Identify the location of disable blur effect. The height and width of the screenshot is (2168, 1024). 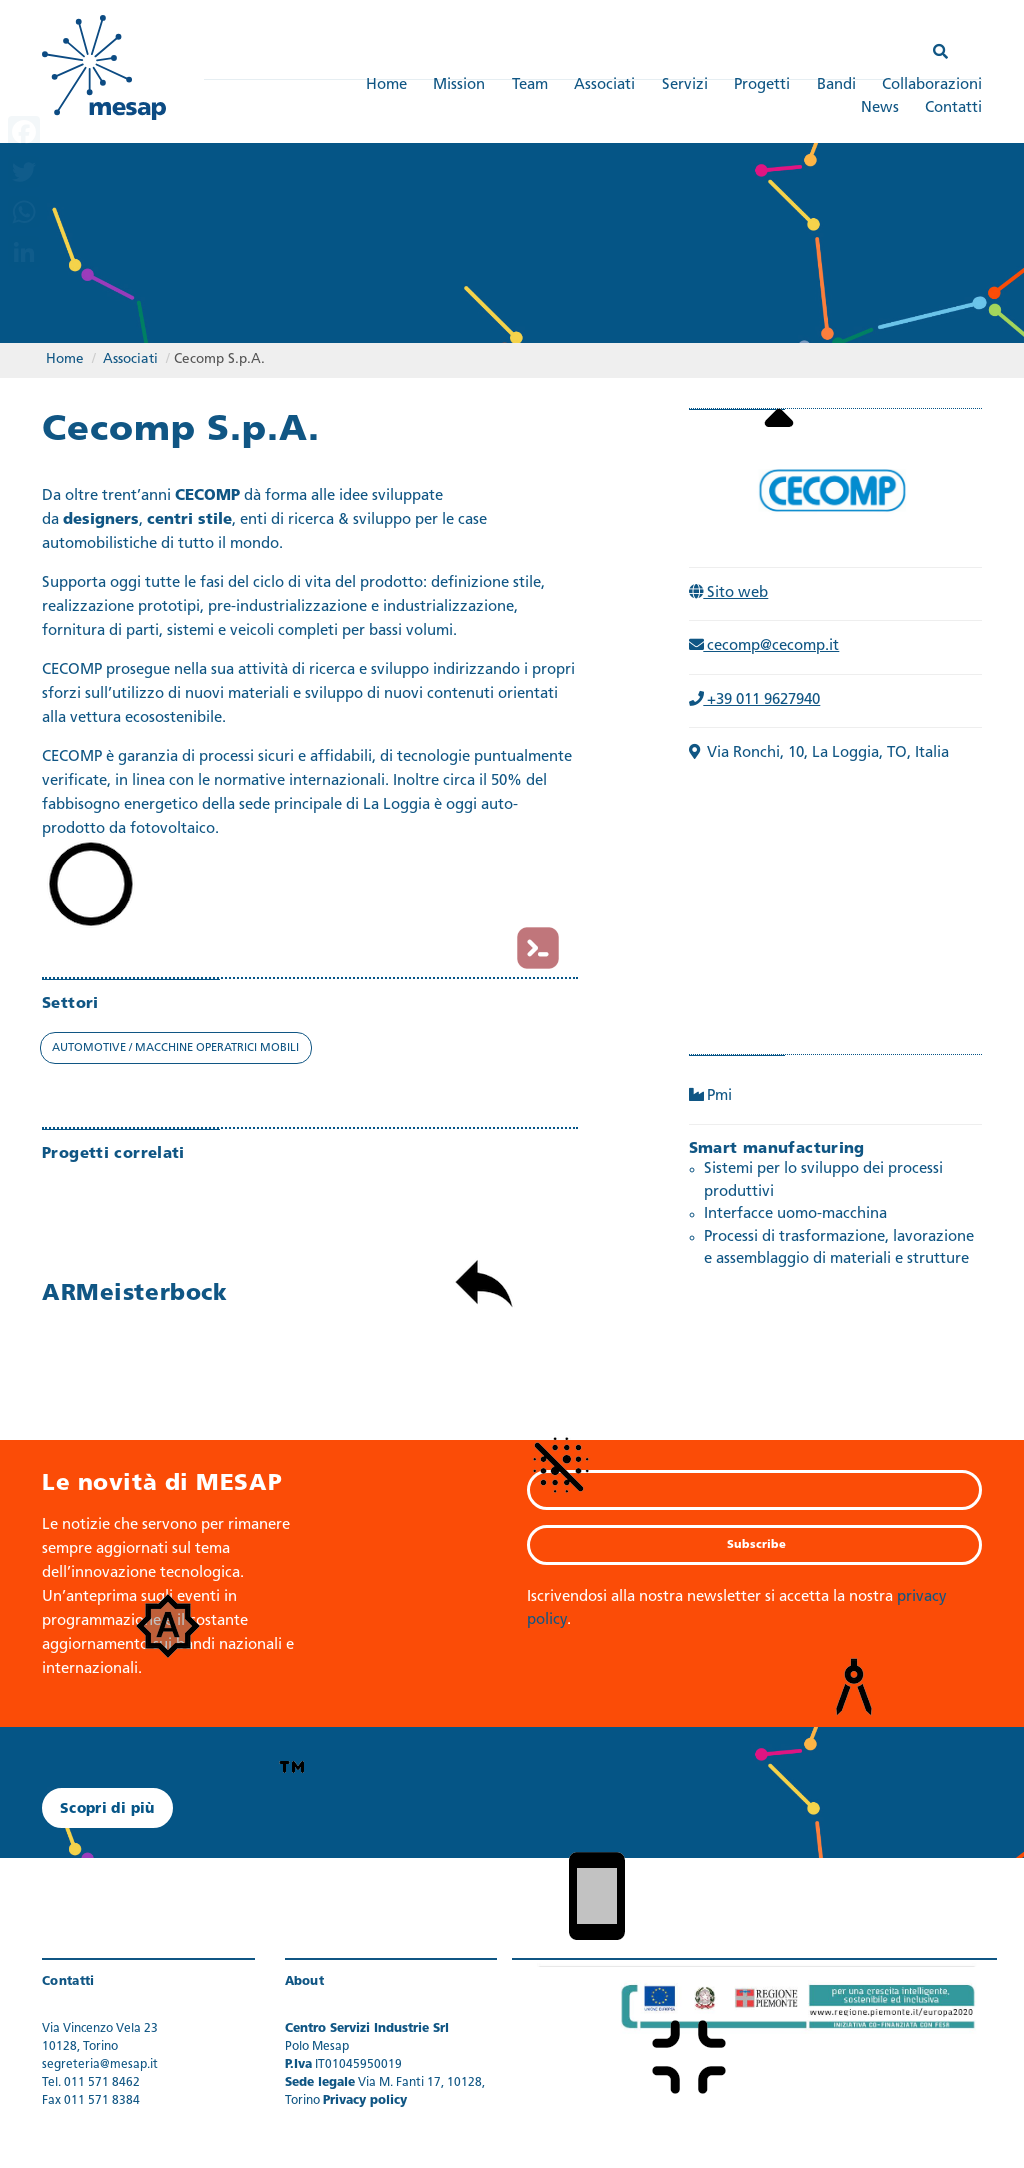
(561, 1465).